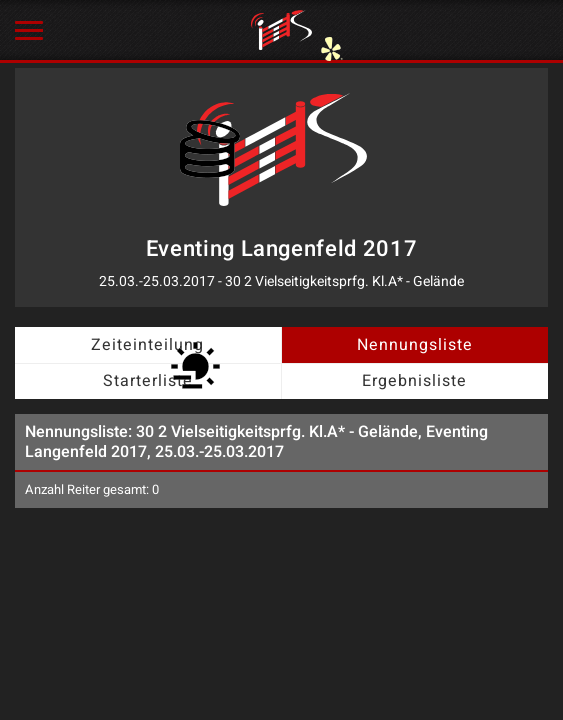 This screenshot has height=720, width=563. Describe the element at coordinates (195, 366) in the screenshot. I see `indicates foggy or hazy weather conditions` at that location.